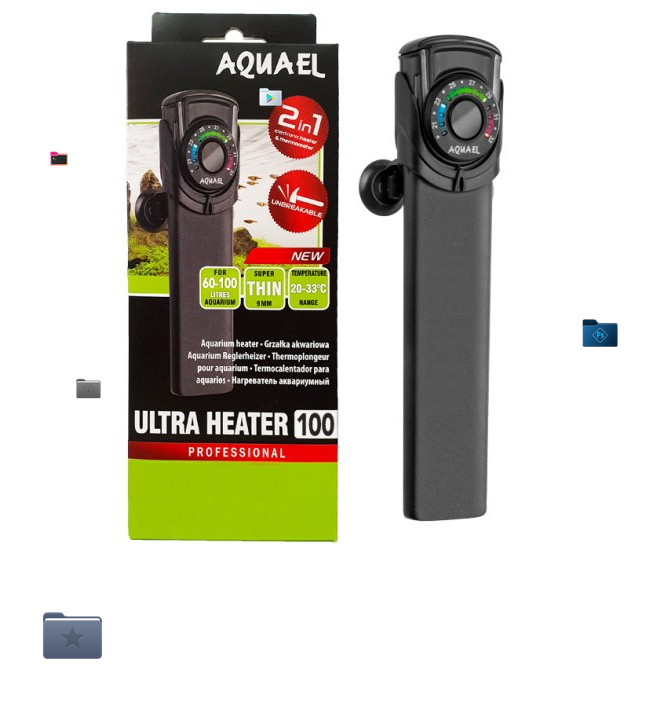 The image size is (653, 720). Describe the element at coordinates (88, 388) in the screenshot. I see `access your downloads folder` at that location.